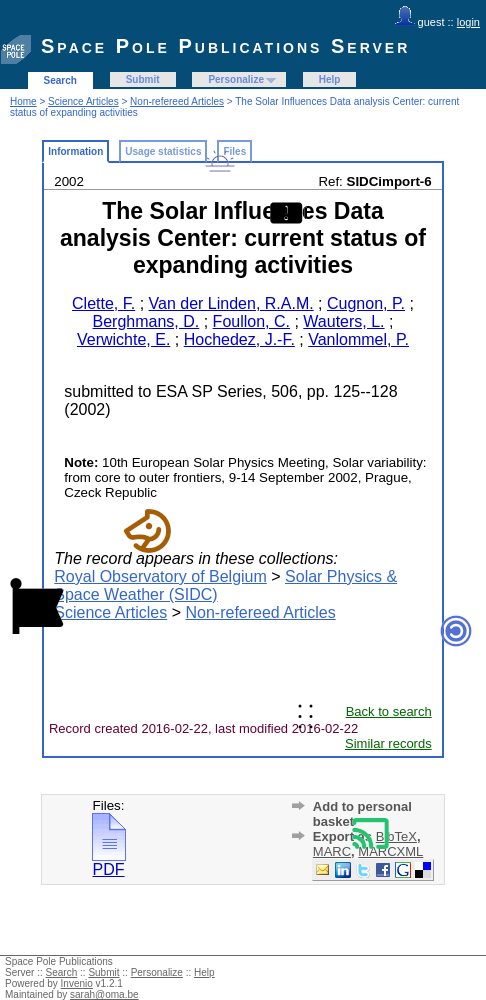 The width and height of the screenshot is (486, 1000). I want to click on toggle sunrise or sunset display mode, so click(220, 162).